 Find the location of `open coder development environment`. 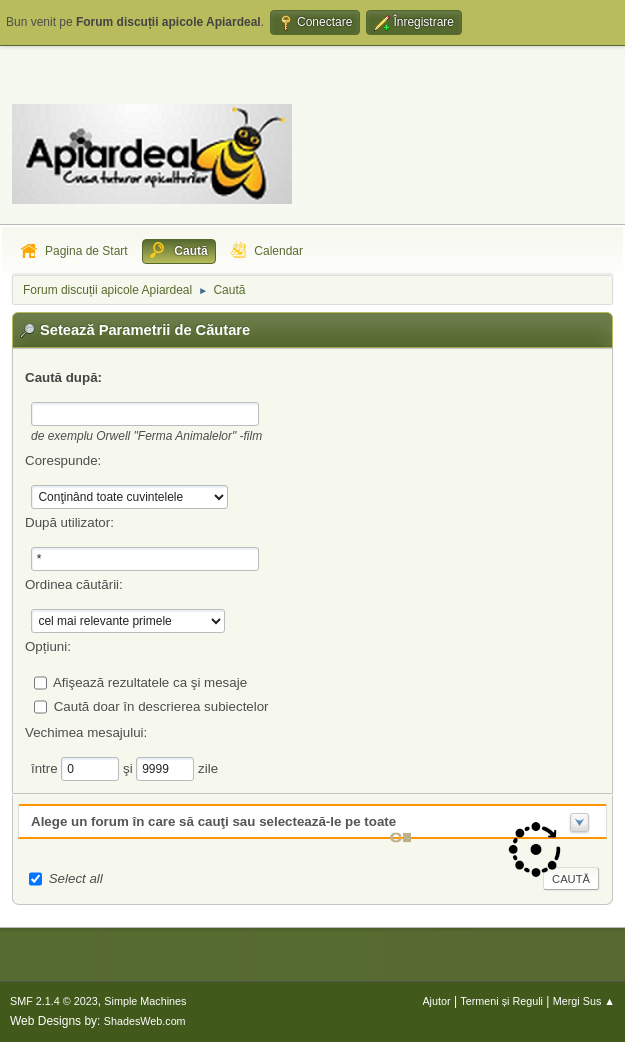

open coder development environment is located at coordinates (400, 837).